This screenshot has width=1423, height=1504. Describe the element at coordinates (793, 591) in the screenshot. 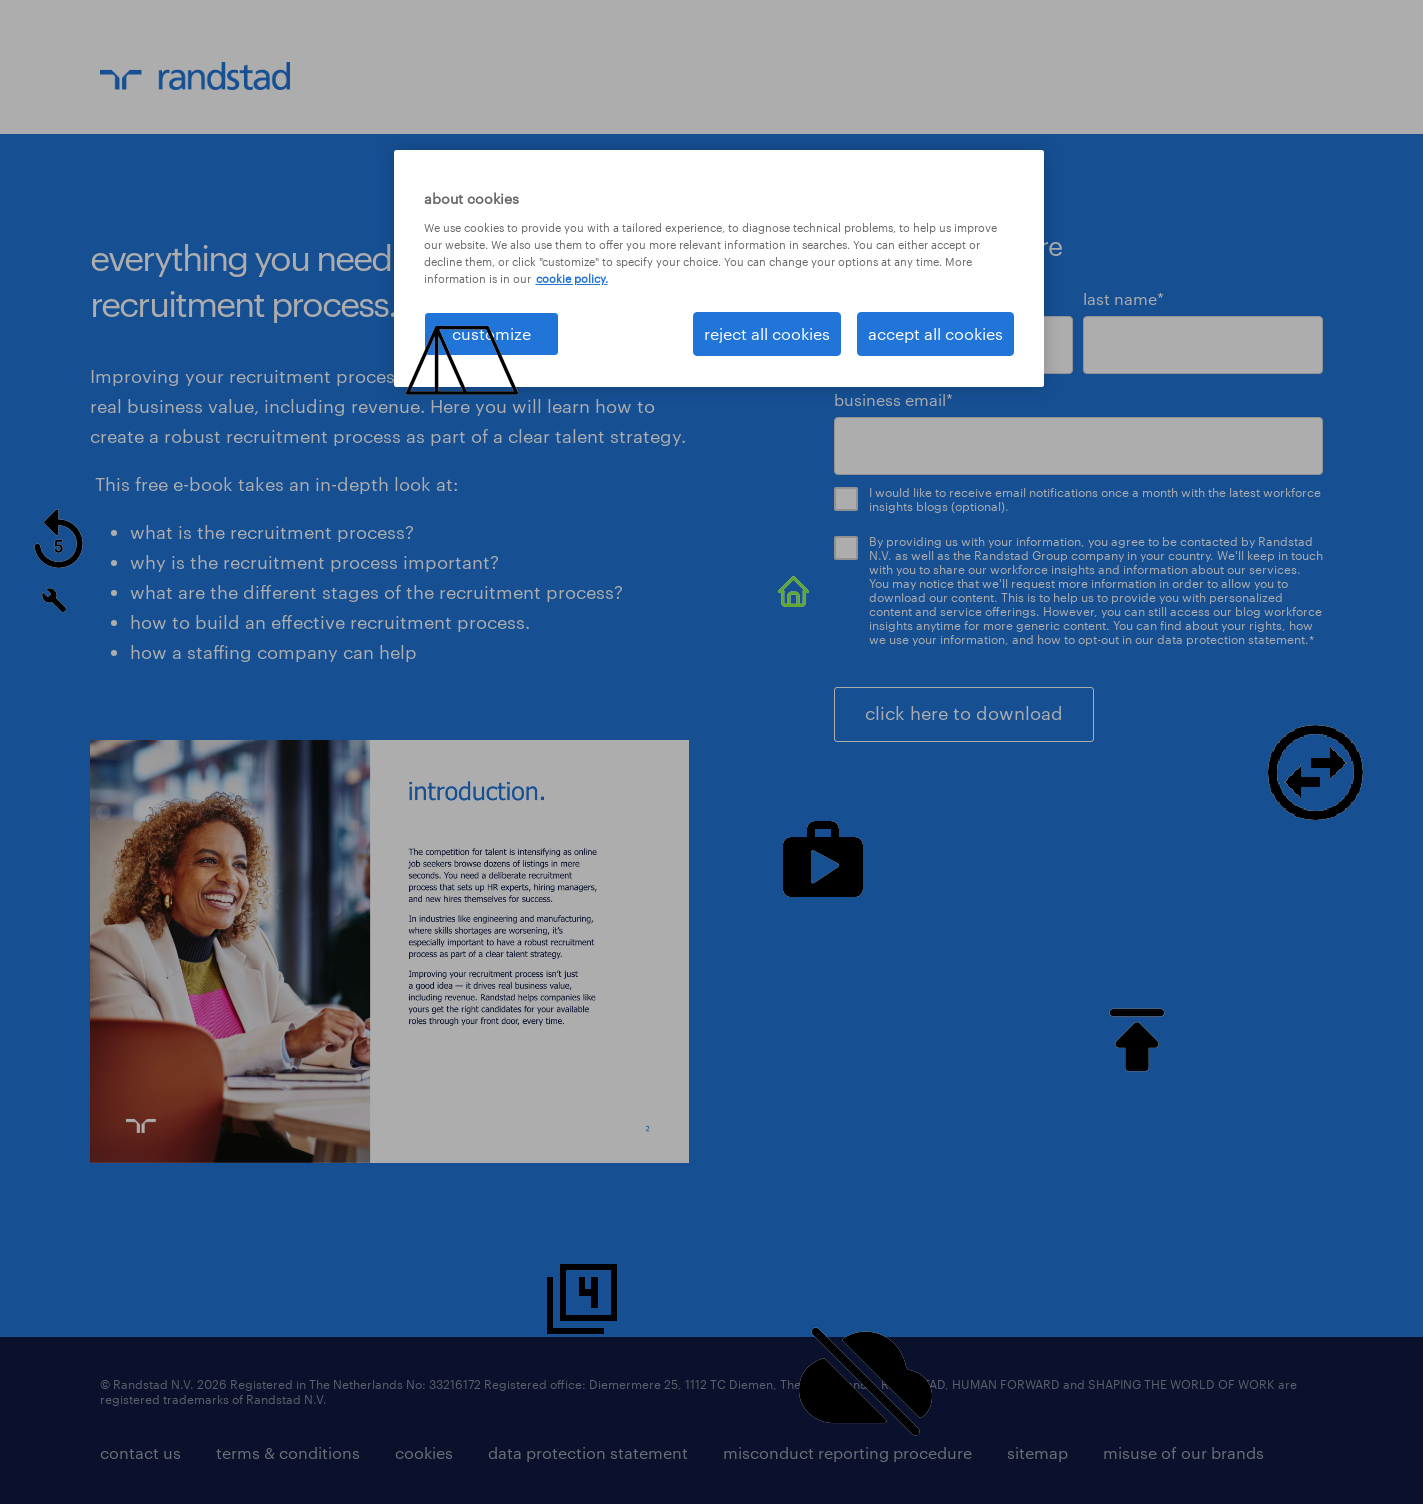

I see `navigate to the home screen` at that location.